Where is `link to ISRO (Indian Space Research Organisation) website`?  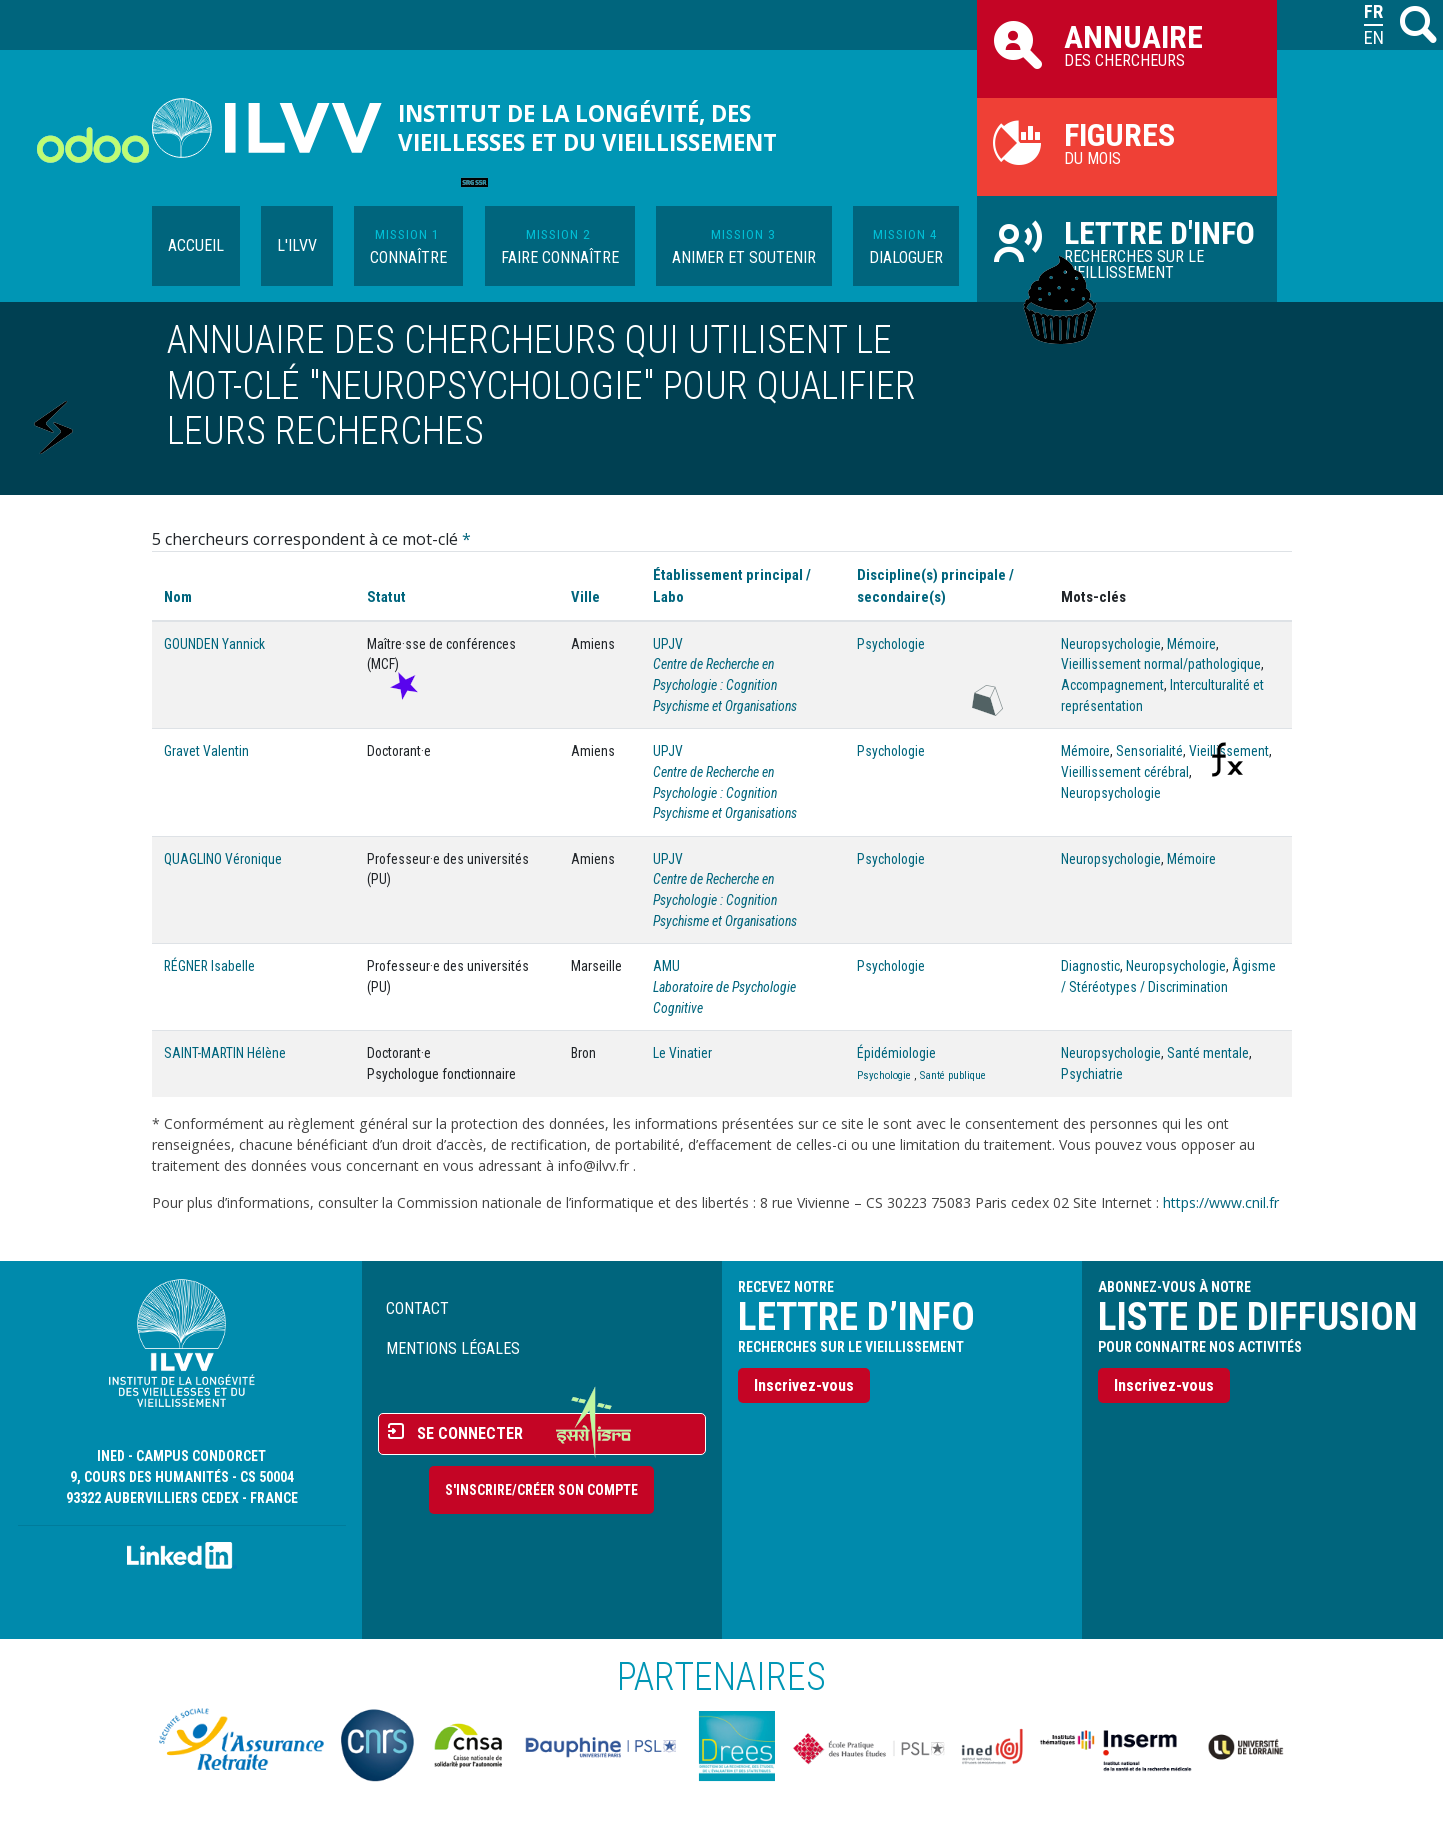 link to ISRO (Indian Space Research Organisation) website is located at coordinates (593, 1422).